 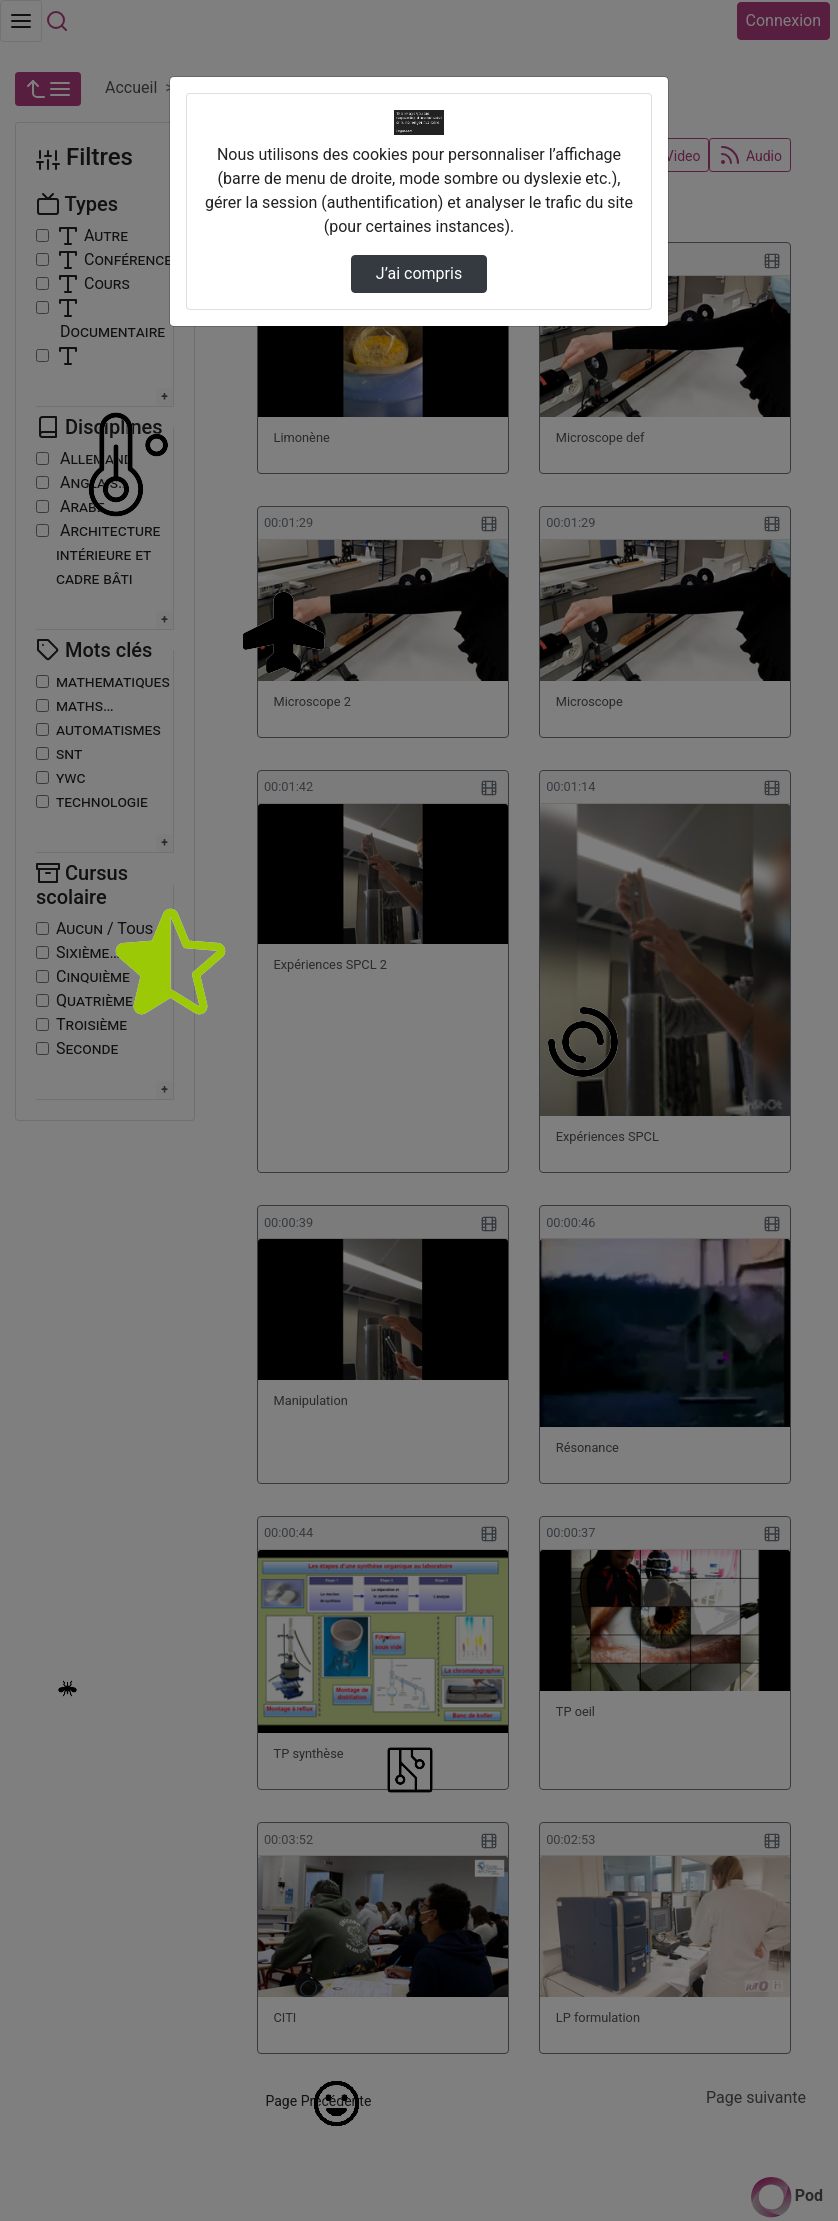 I want to click on enable airplane mode, so click(x=283, y=632).